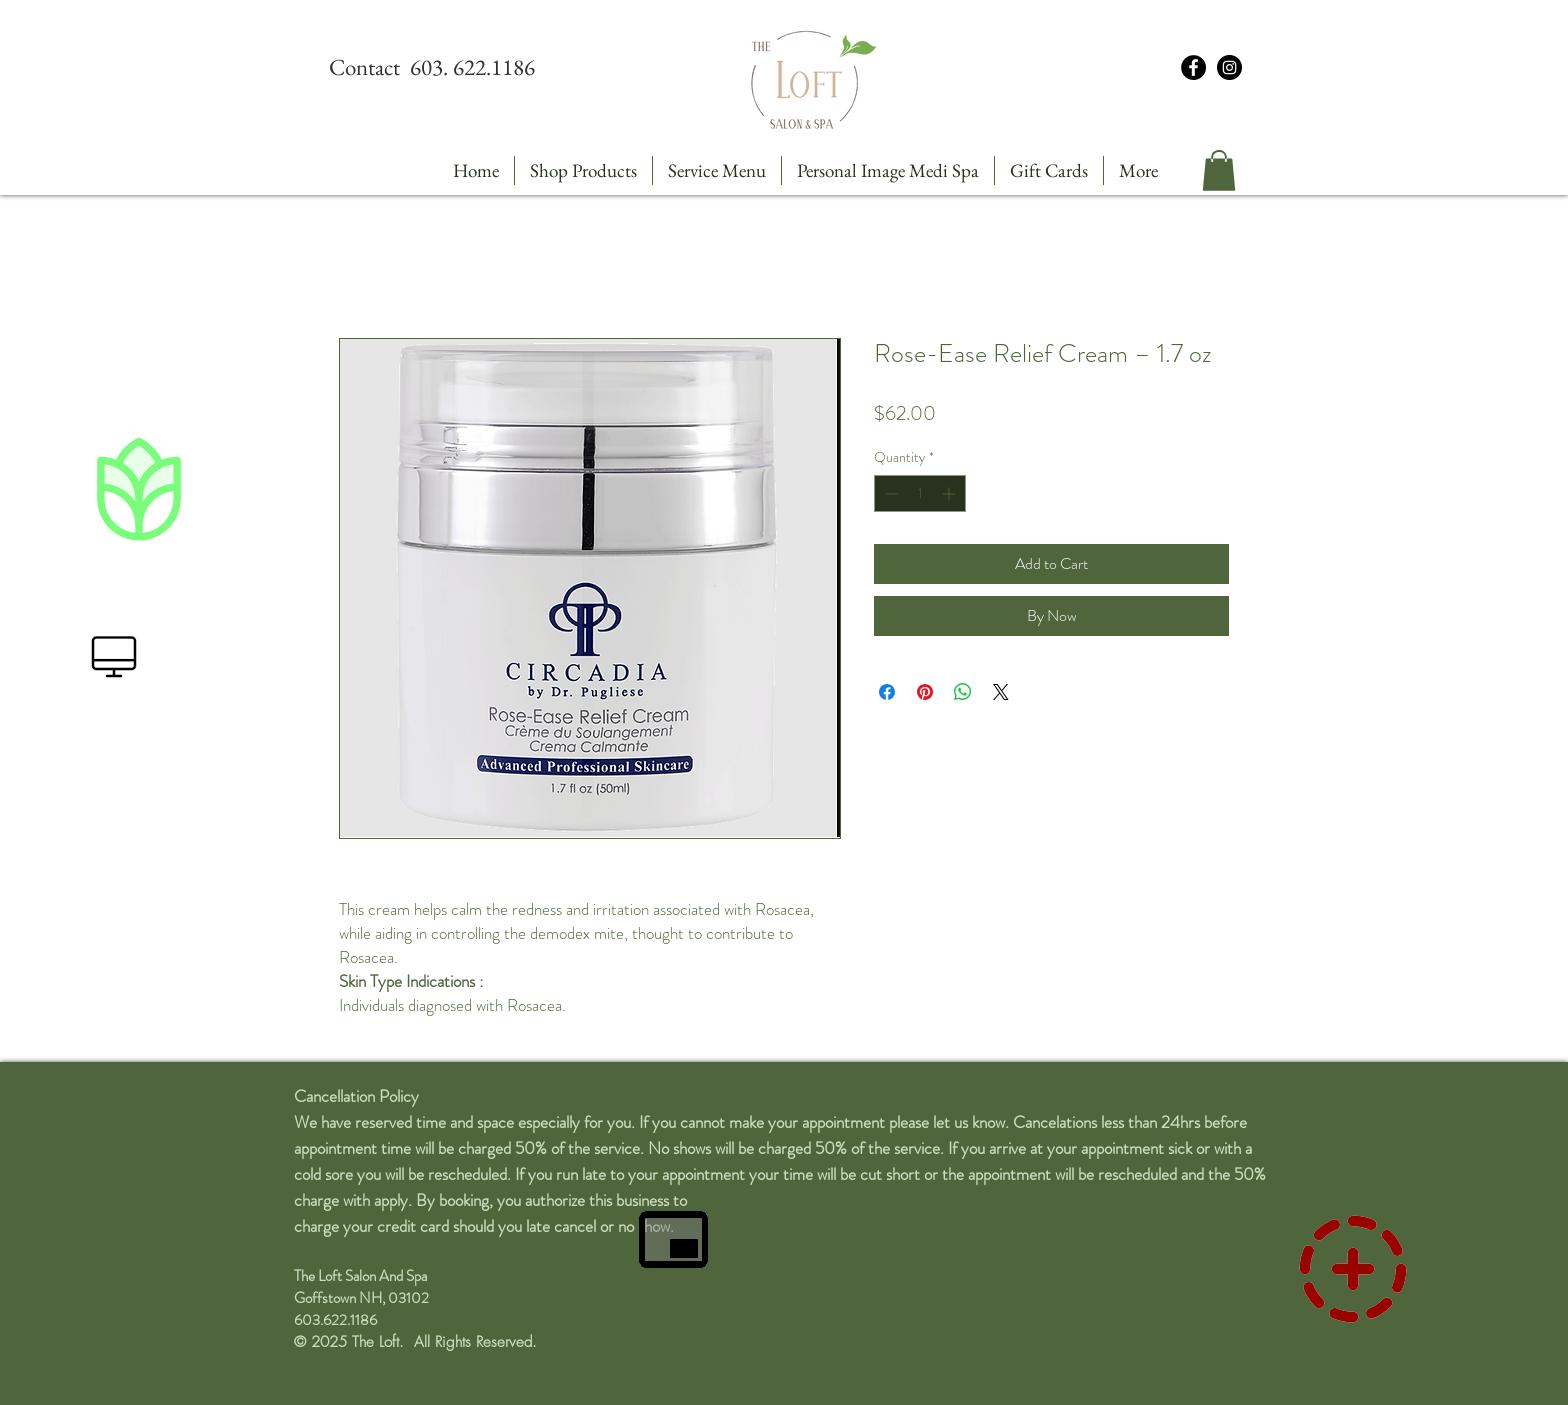 The image size is (1568, 1405). I want to click on add a new item or element, so click(1353, 1269).